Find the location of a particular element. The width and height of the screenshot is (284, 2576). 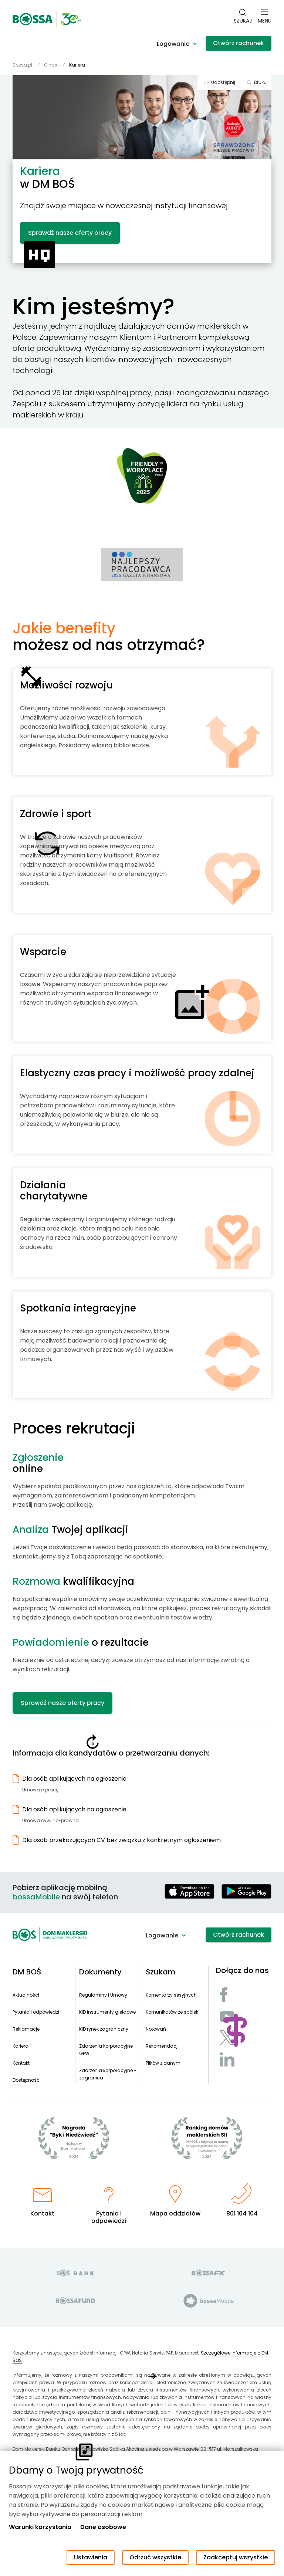

access your music library is located at coordinates (84, 2452).